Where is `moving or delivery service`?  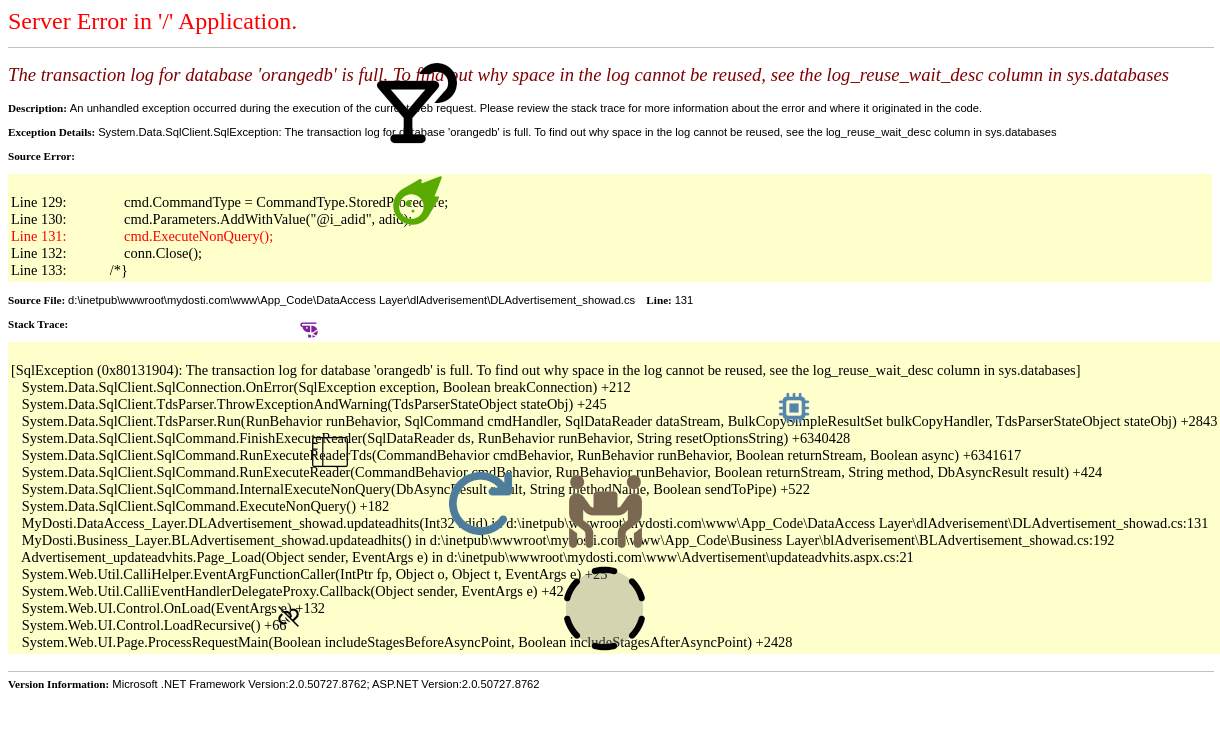
moving or delivery service is located at coordinates (605, 511).